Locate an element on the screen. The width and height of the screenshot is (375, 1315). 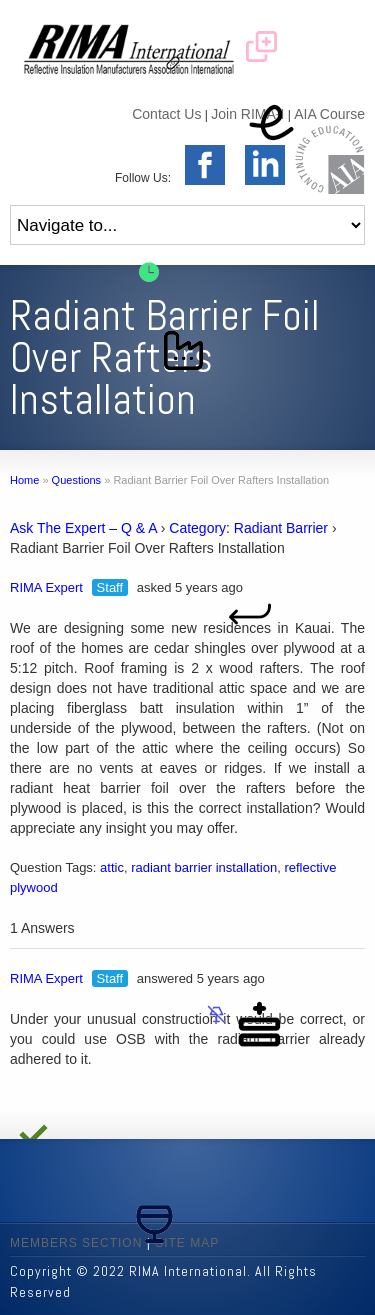
browse alcoholic beverages or drinks menu is located at coordinates (154, 1223).